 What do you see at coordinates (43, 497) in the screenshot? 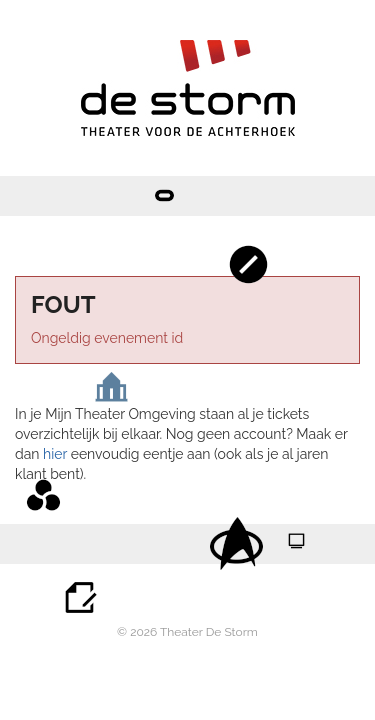
I see `apply color filter to image` at bounding box center [43, 497].